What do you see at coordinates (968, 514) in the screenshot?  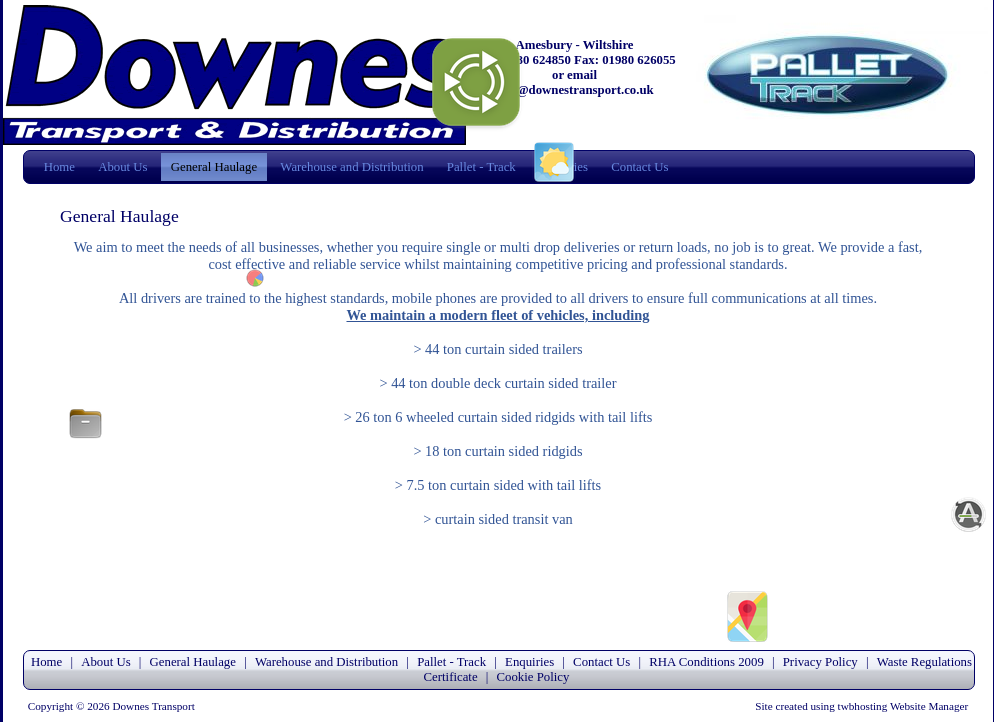 I see `open the software update manager` at bounding box center [968, 514].